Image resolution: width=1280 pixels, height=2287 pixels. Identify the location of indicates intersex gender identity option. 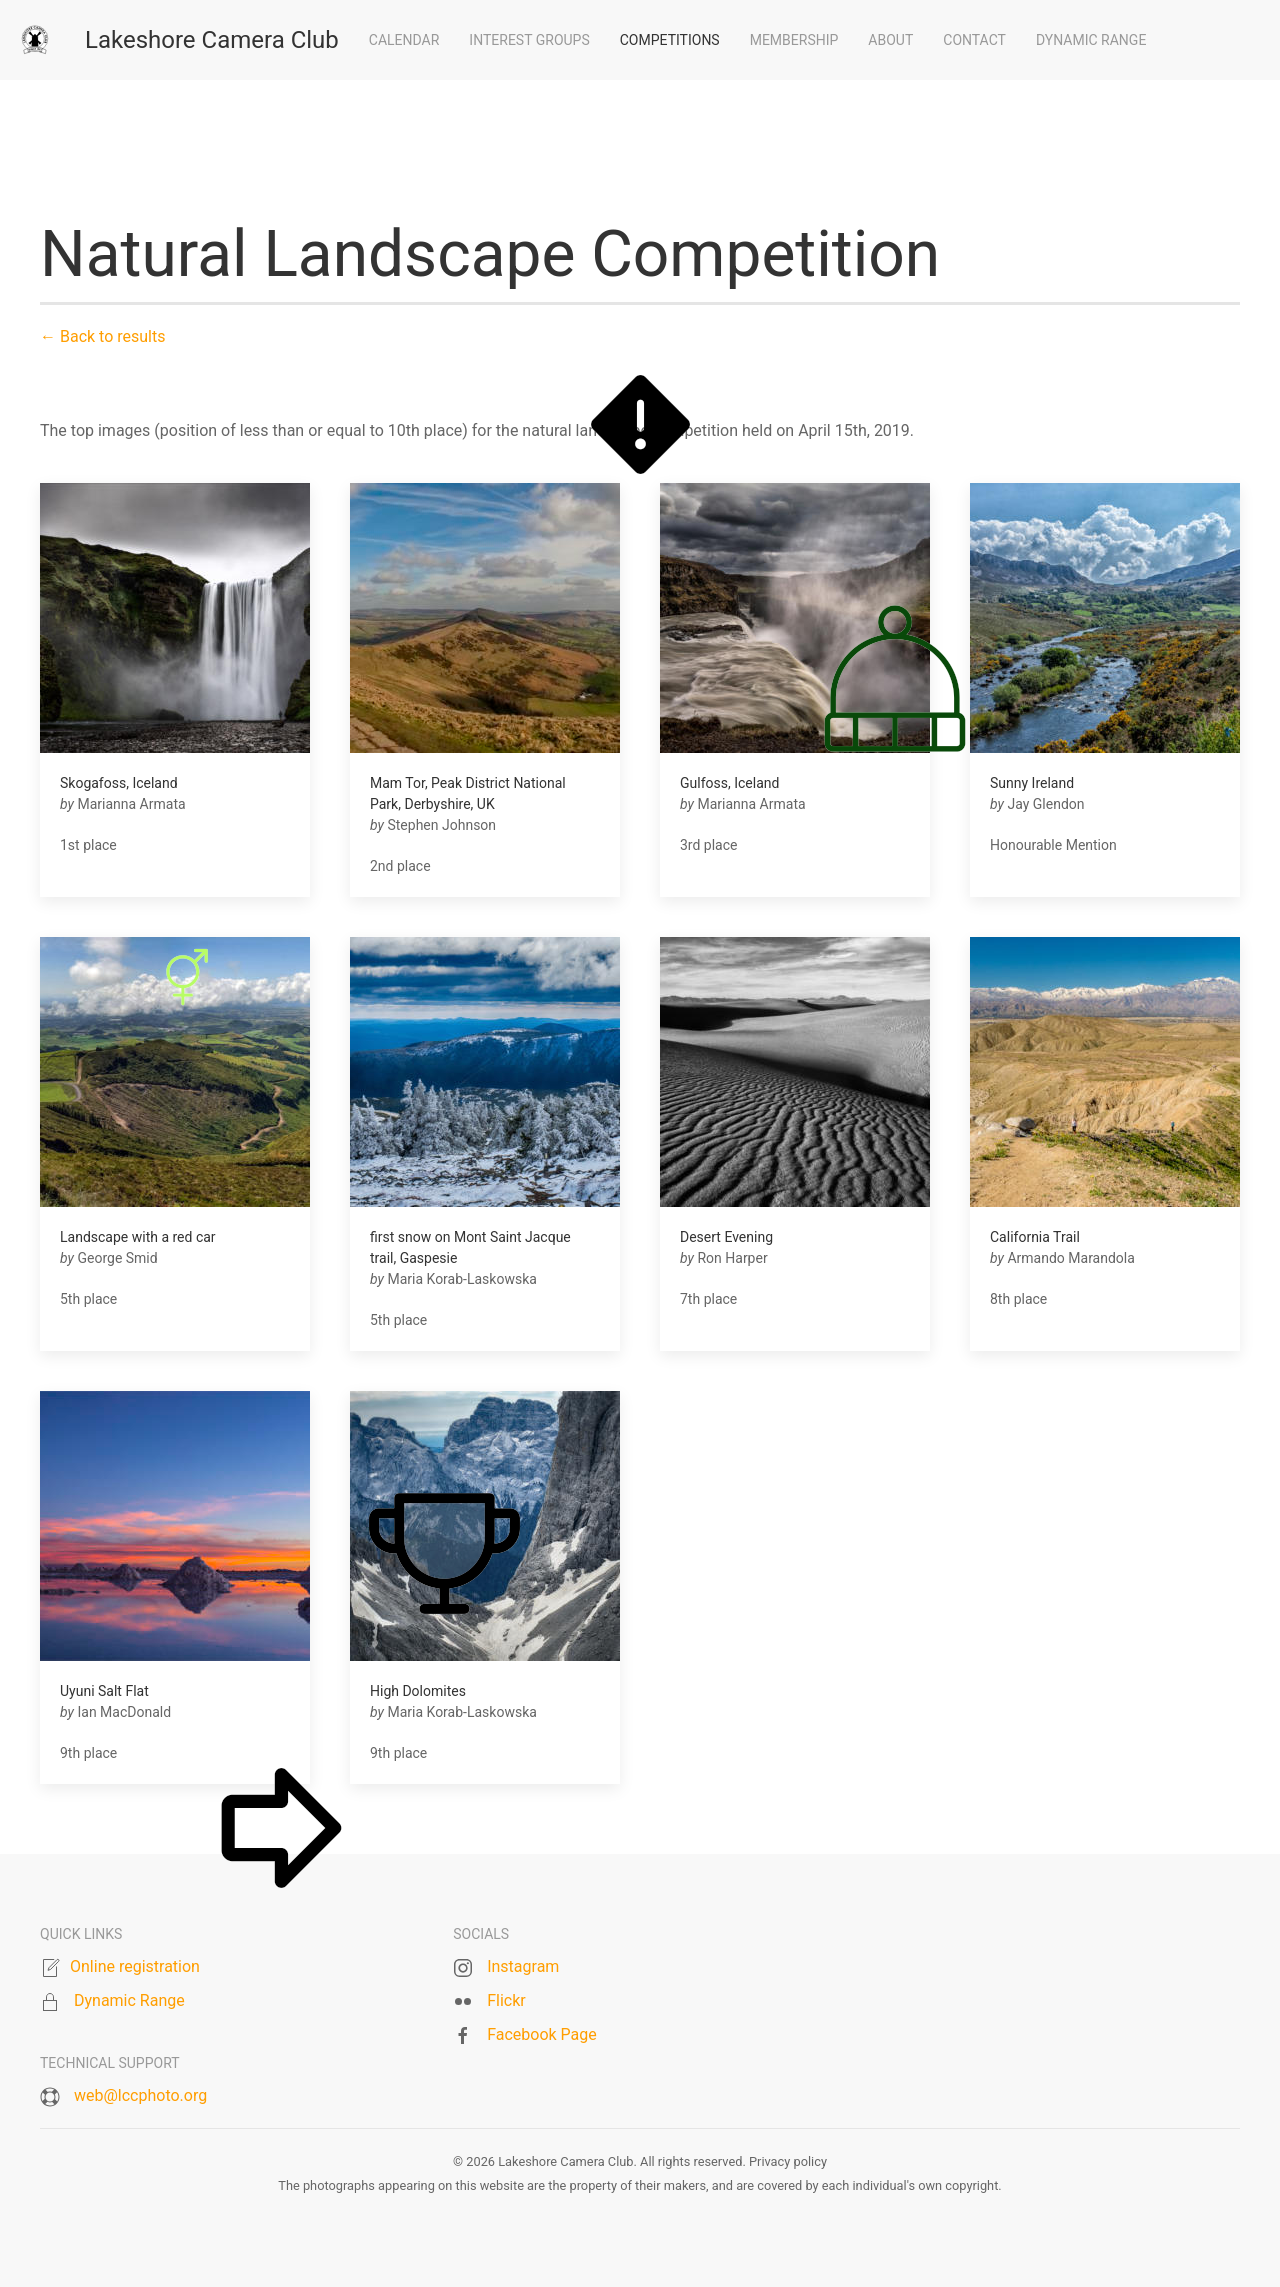
(185, 976).